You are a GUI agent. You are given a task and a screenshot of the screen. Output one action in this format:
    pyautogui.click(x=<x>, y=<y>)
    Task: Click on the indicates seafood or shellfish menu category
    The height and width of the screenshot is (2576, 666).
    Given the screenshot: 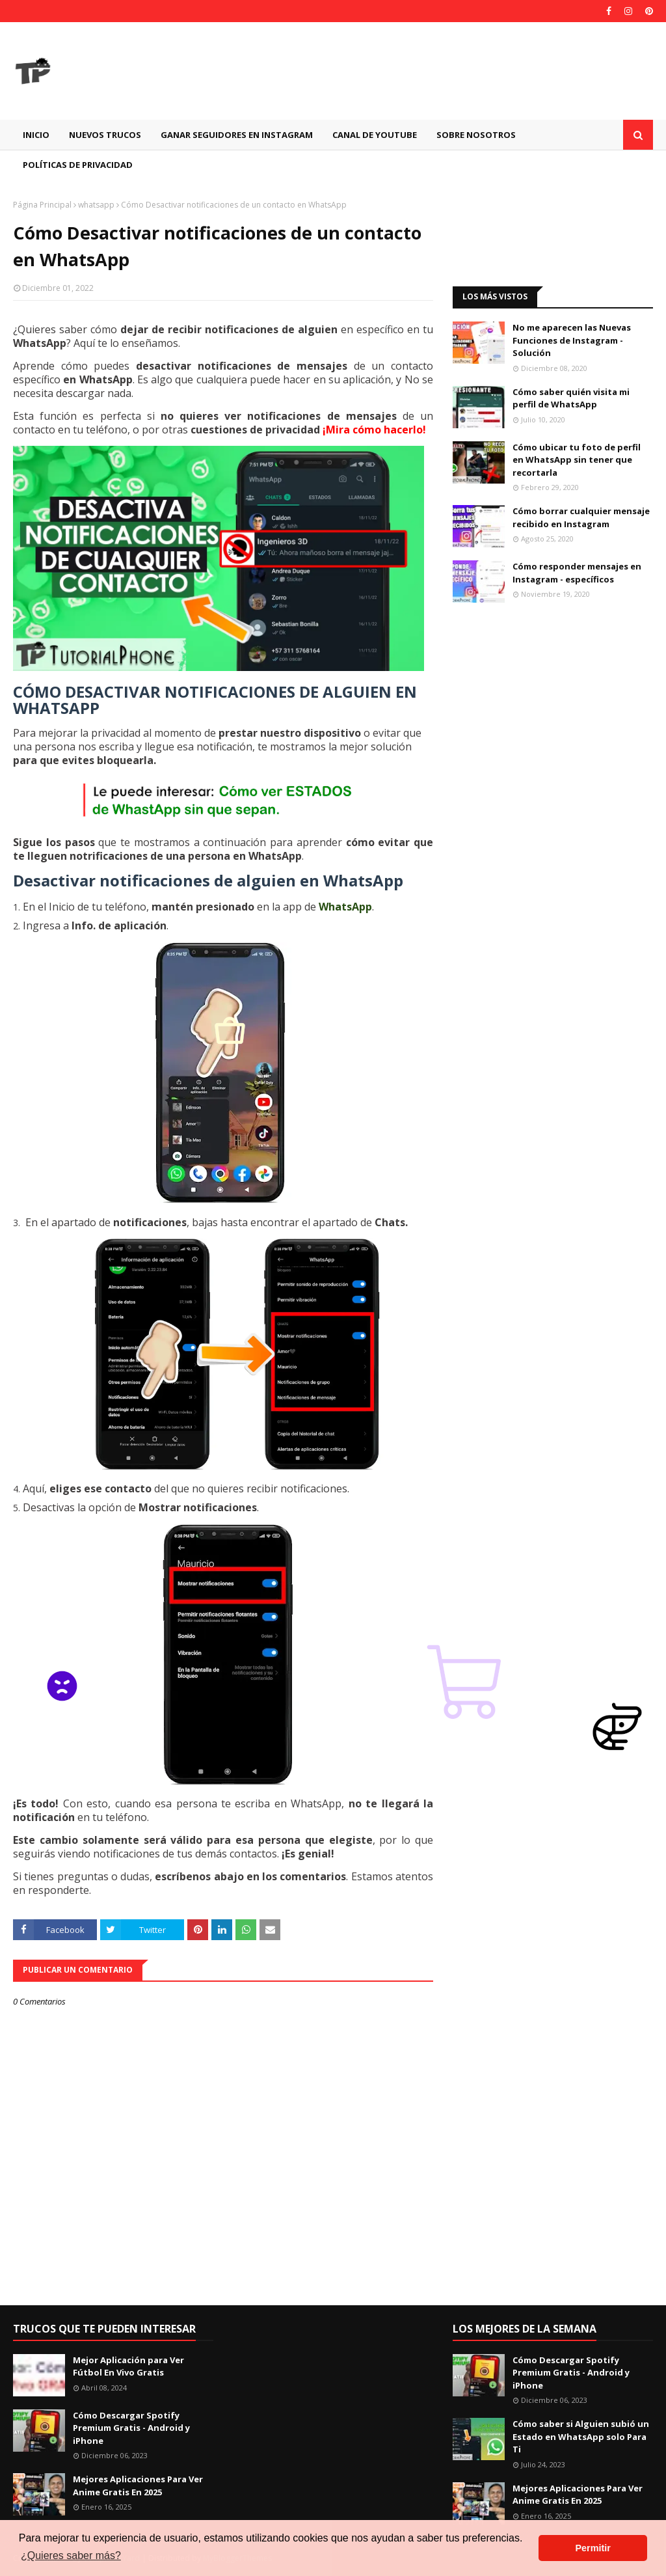 What is the action you would take?
    pyautogui.click(x=617, y=1727)
    